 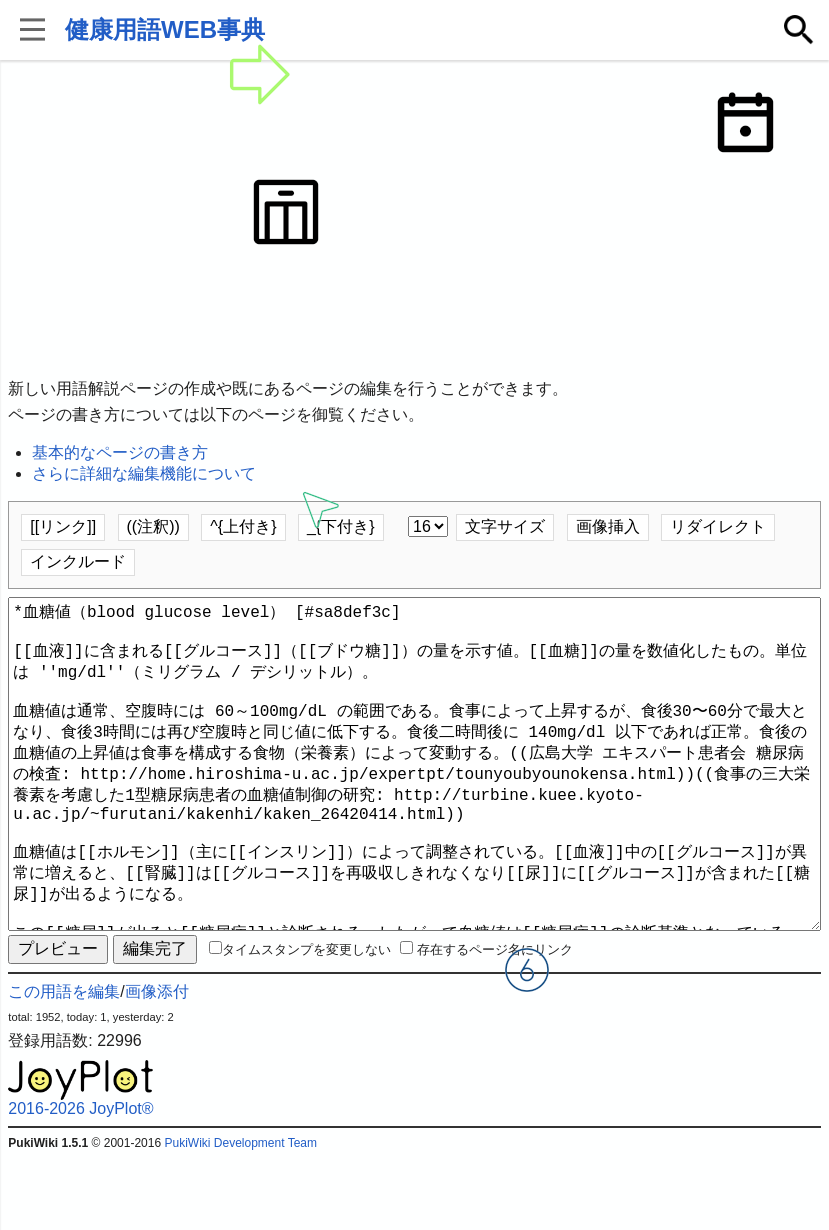 What do you see at coordinates (318, 507) in the screenshot?
I see `tap to get directions to a destination` at bounding box center [318, 507].